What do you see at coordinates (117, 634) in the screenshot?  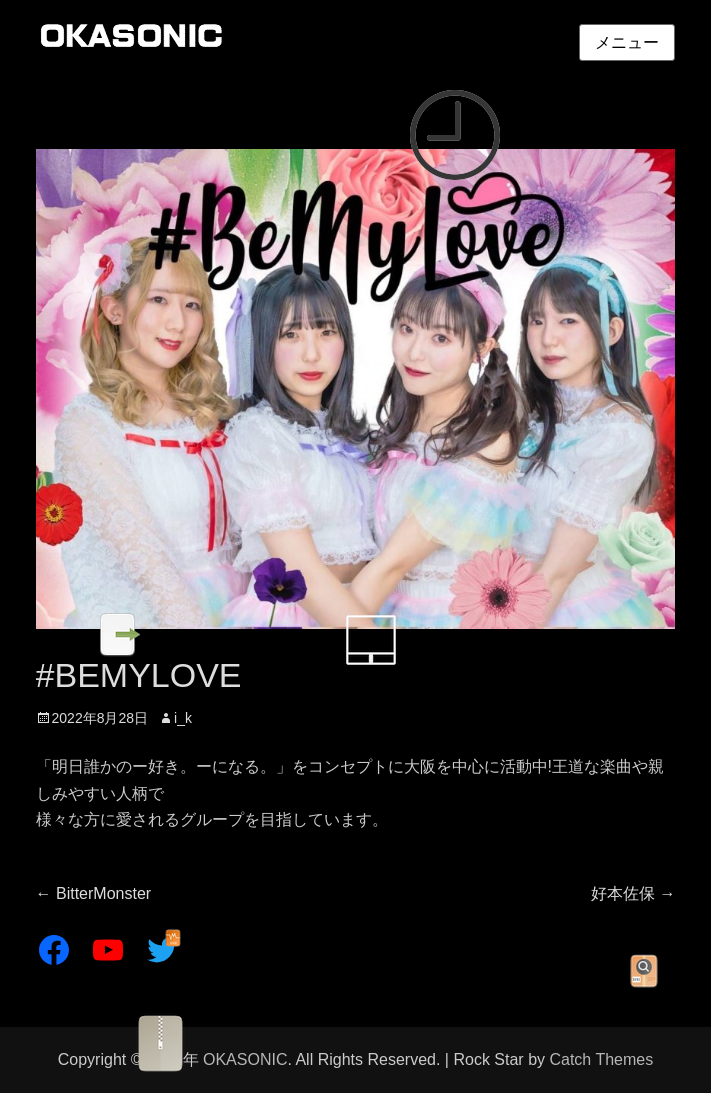 I see `export document to another location` at bounding box center [117, 634].